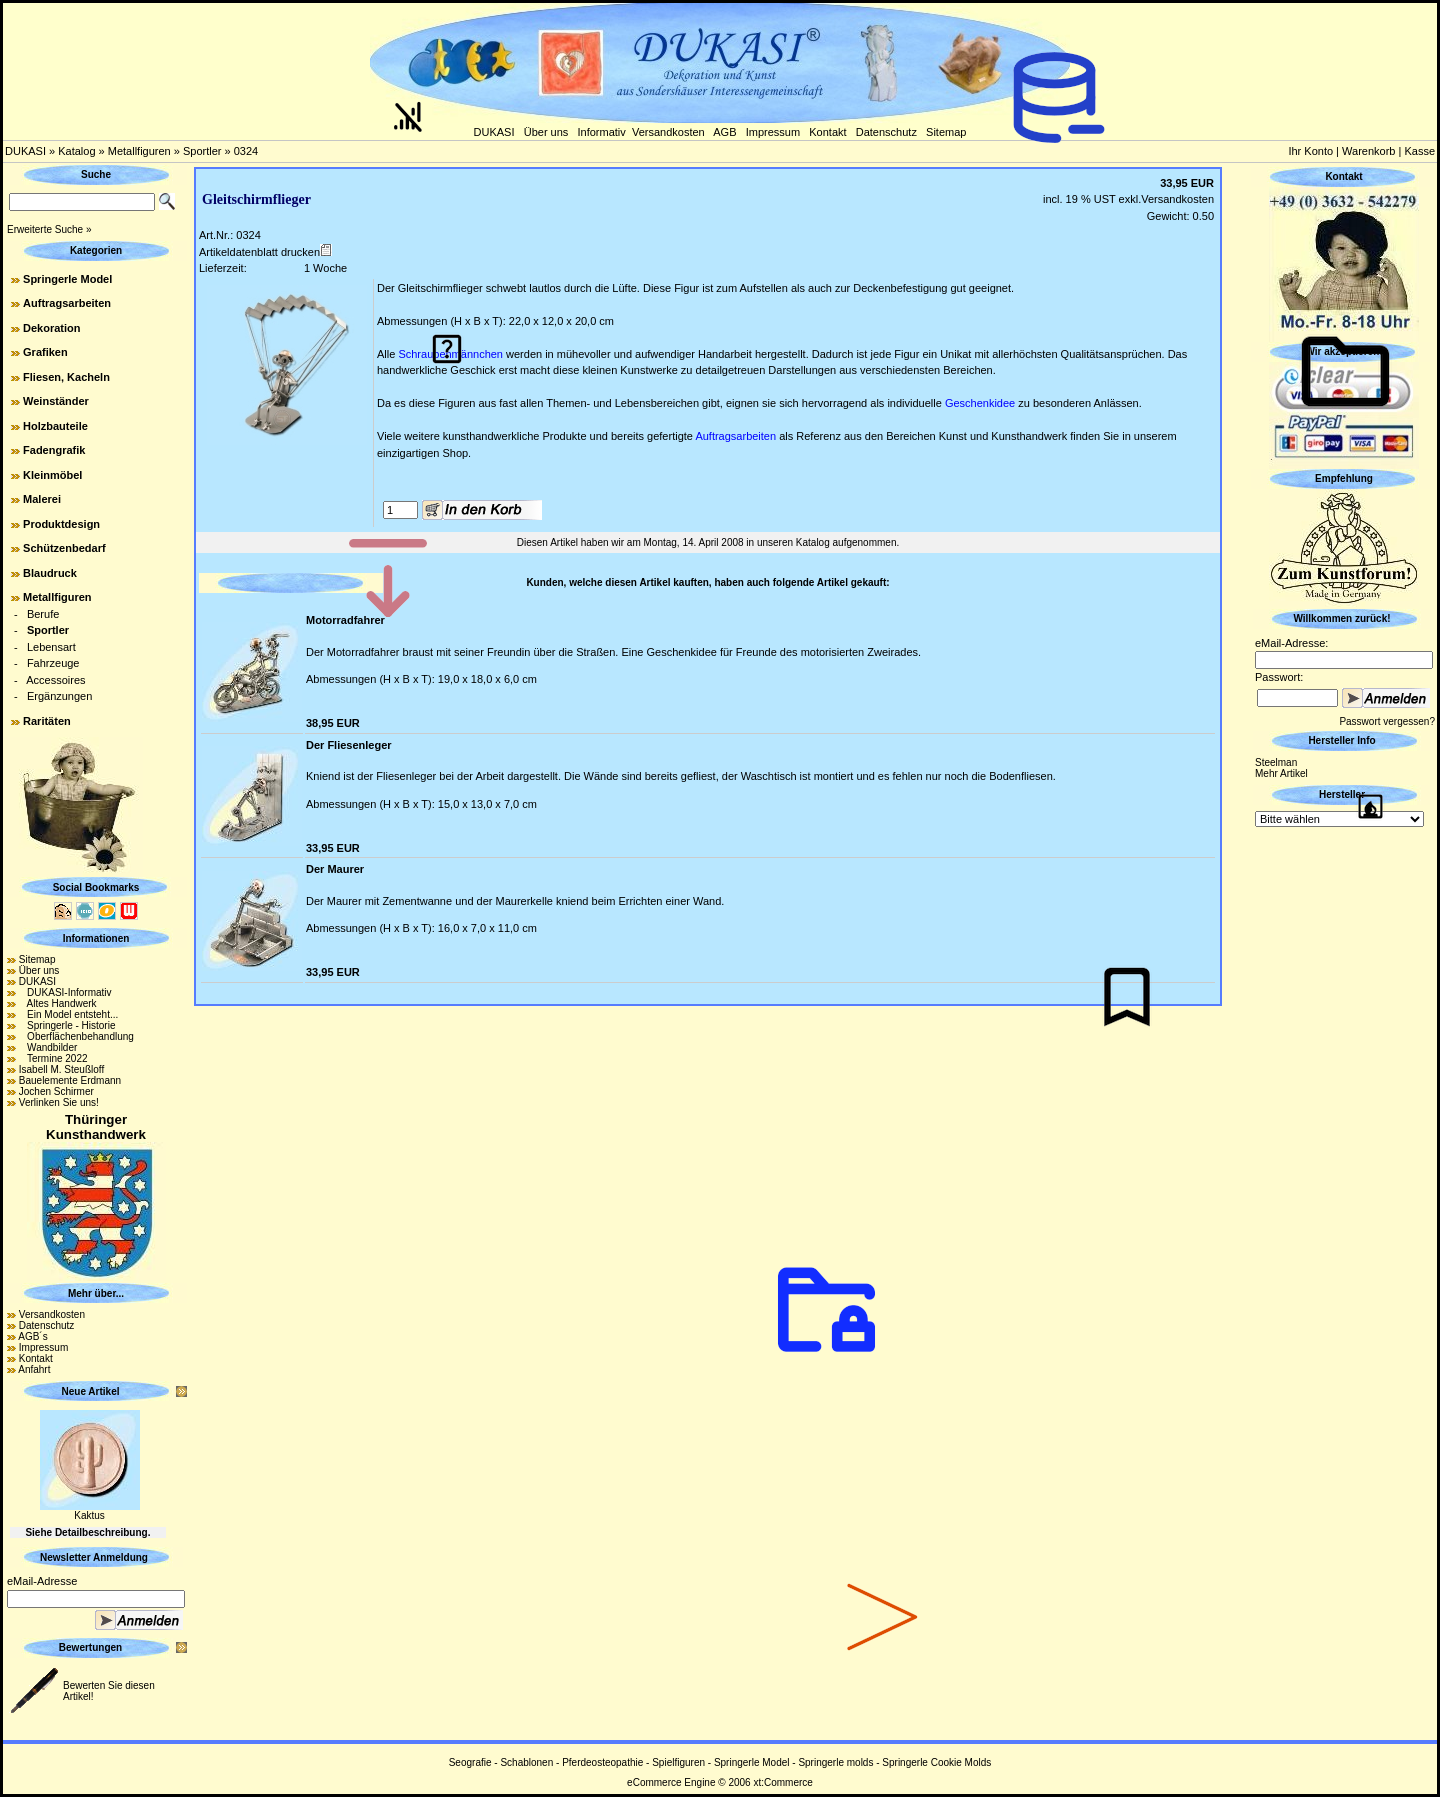 Image resolution: width=1440 pixels, height=1797 pixels. What do you see at coordinates (447, 349) in the screenshot?
I see `access help center or support resources` at bounding box center [447, 349].